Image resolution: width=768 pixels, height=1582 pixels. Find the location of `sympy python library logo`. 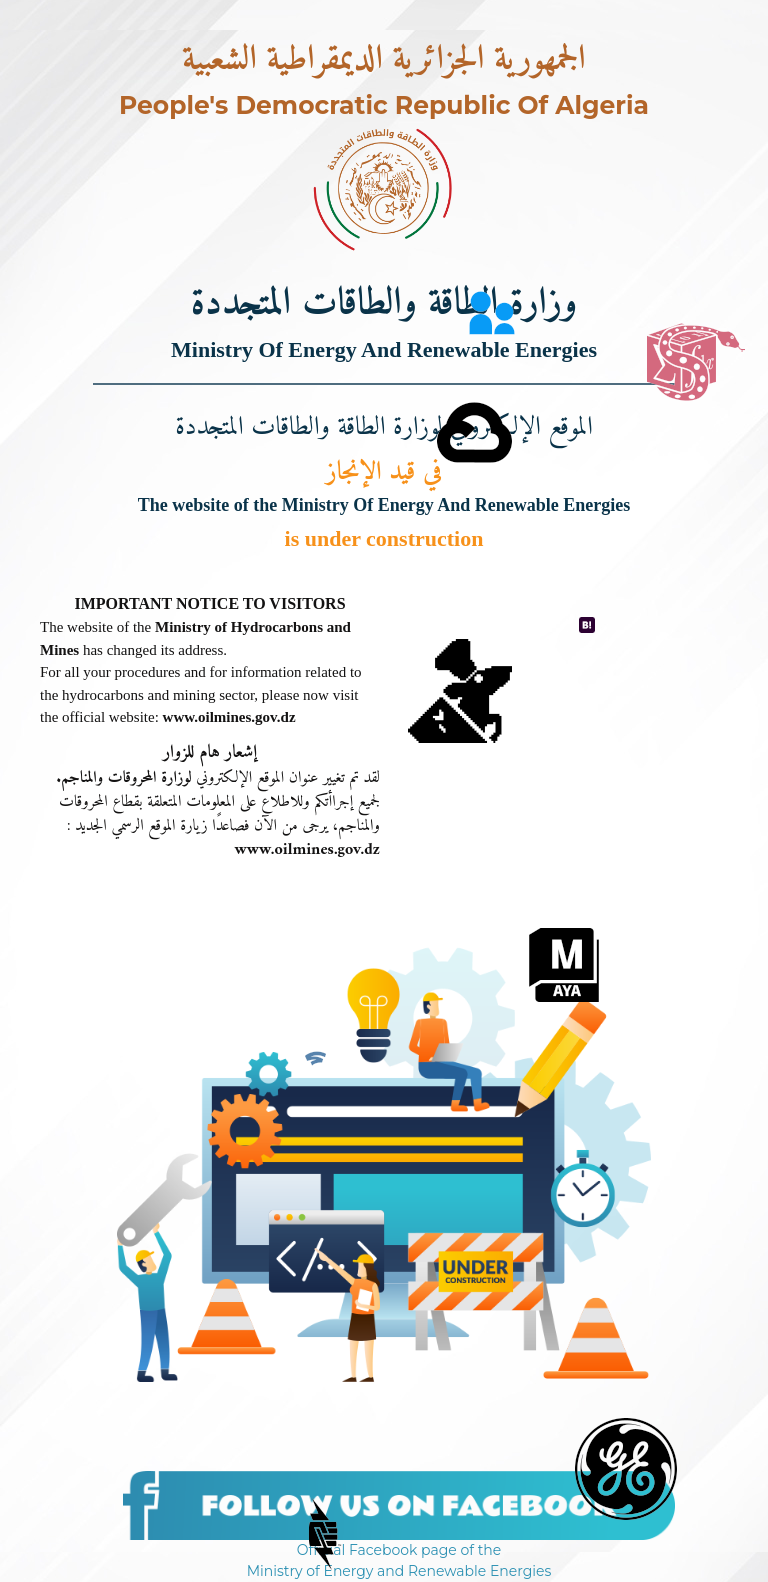

sympy python library logo is located at coordinates (696, 362).